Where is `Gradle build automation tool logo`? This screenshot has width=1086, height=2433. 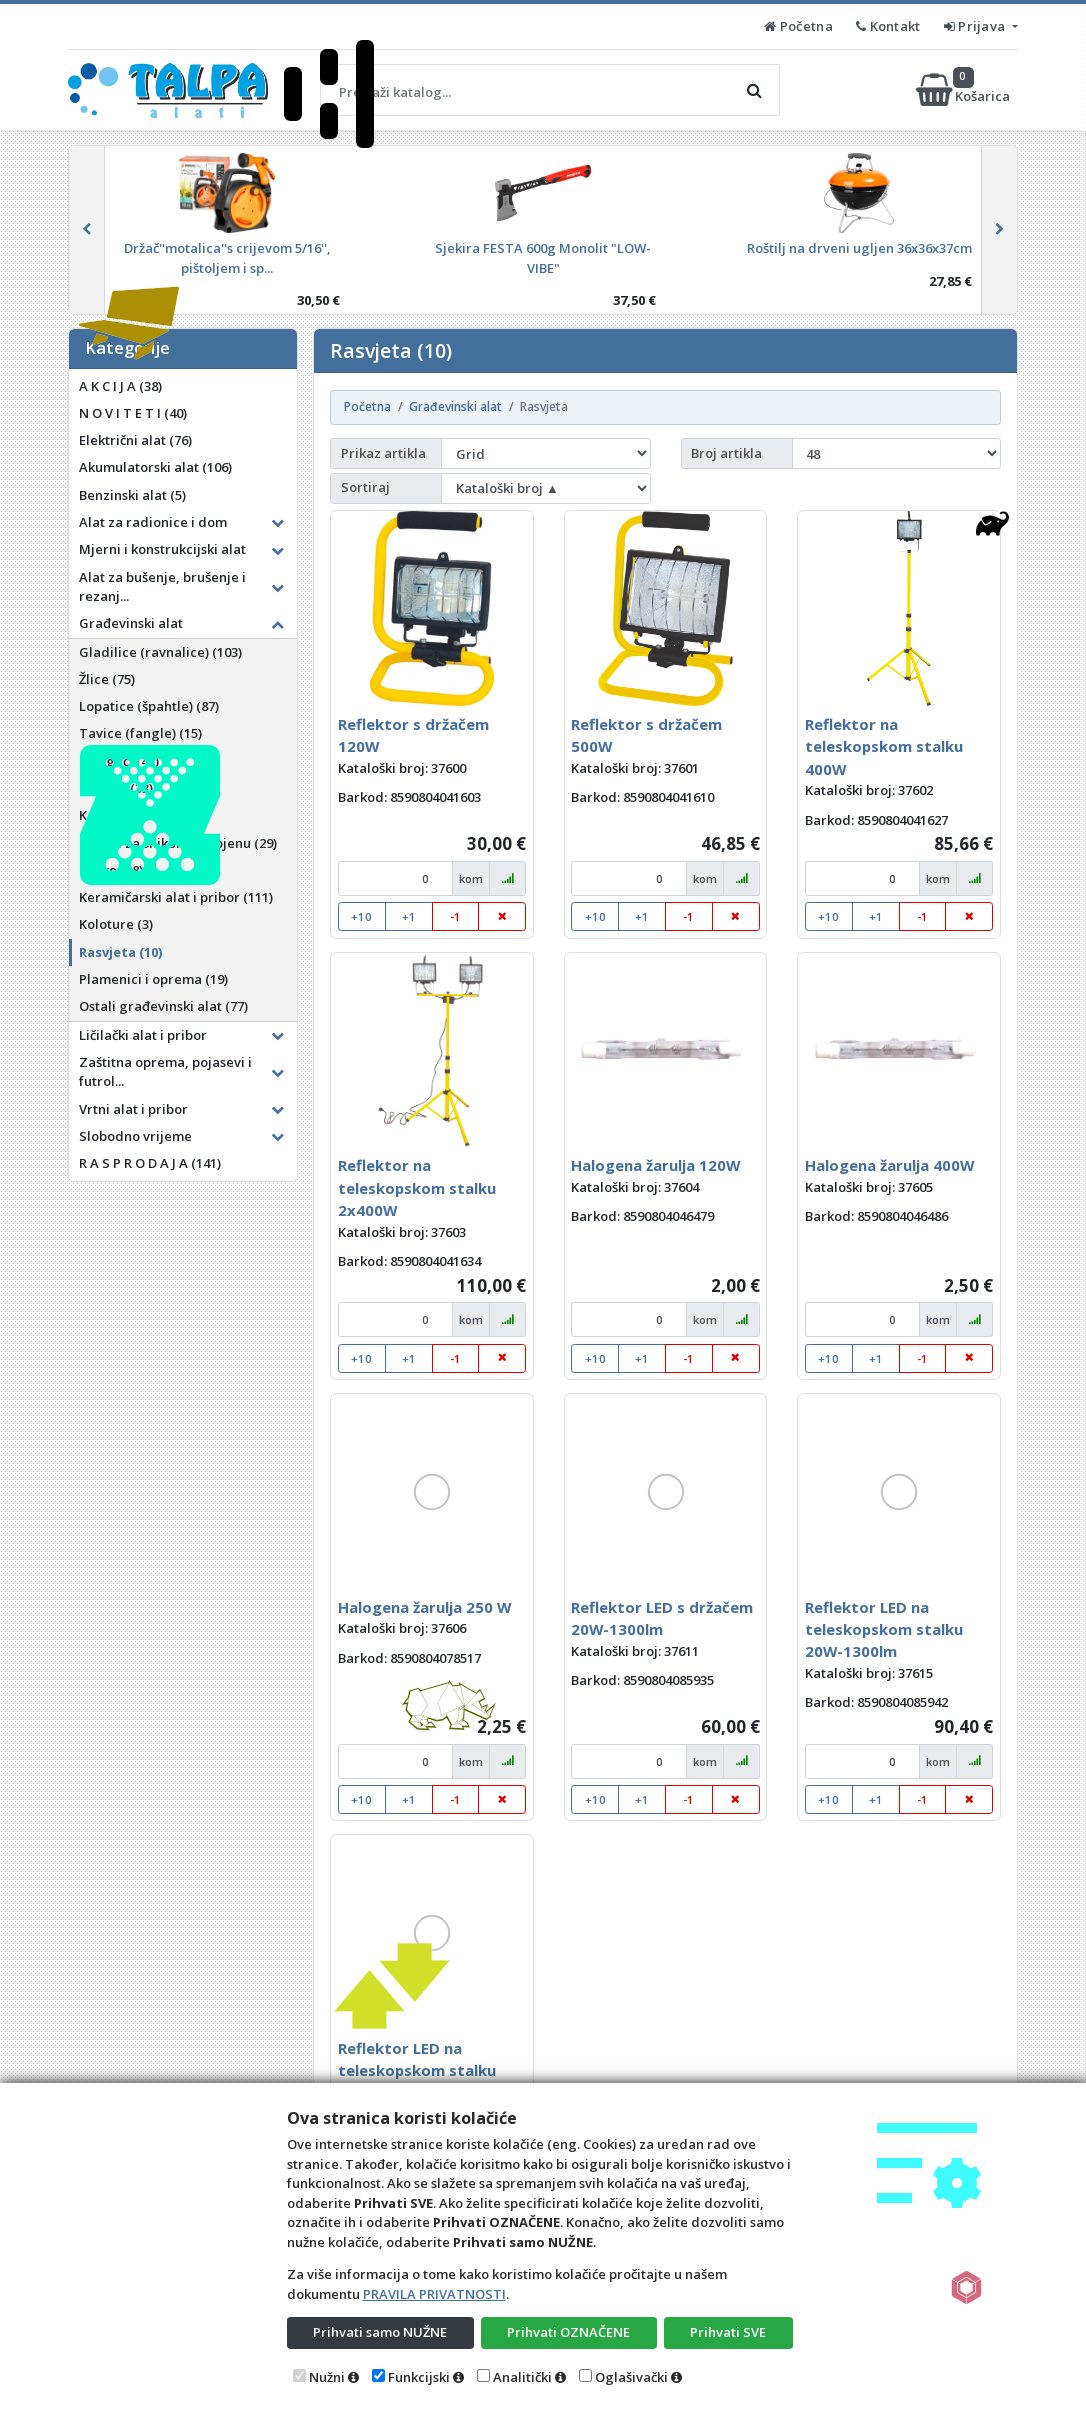 Gradle build automation tool logo is located at coordinates (992, 523).